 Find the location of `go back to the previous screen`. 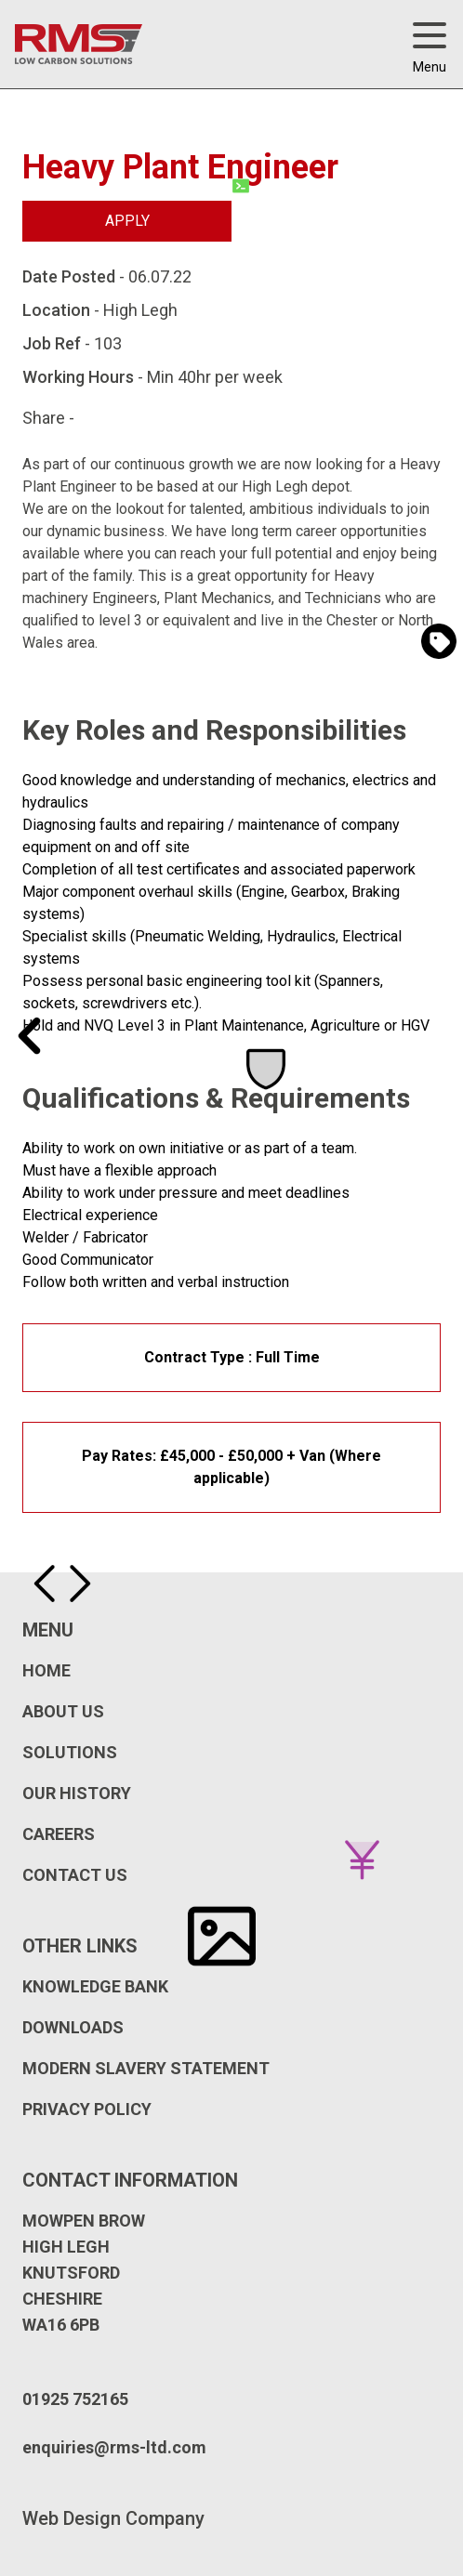

go back to the previous screen is located at coordinates (29, 1035).